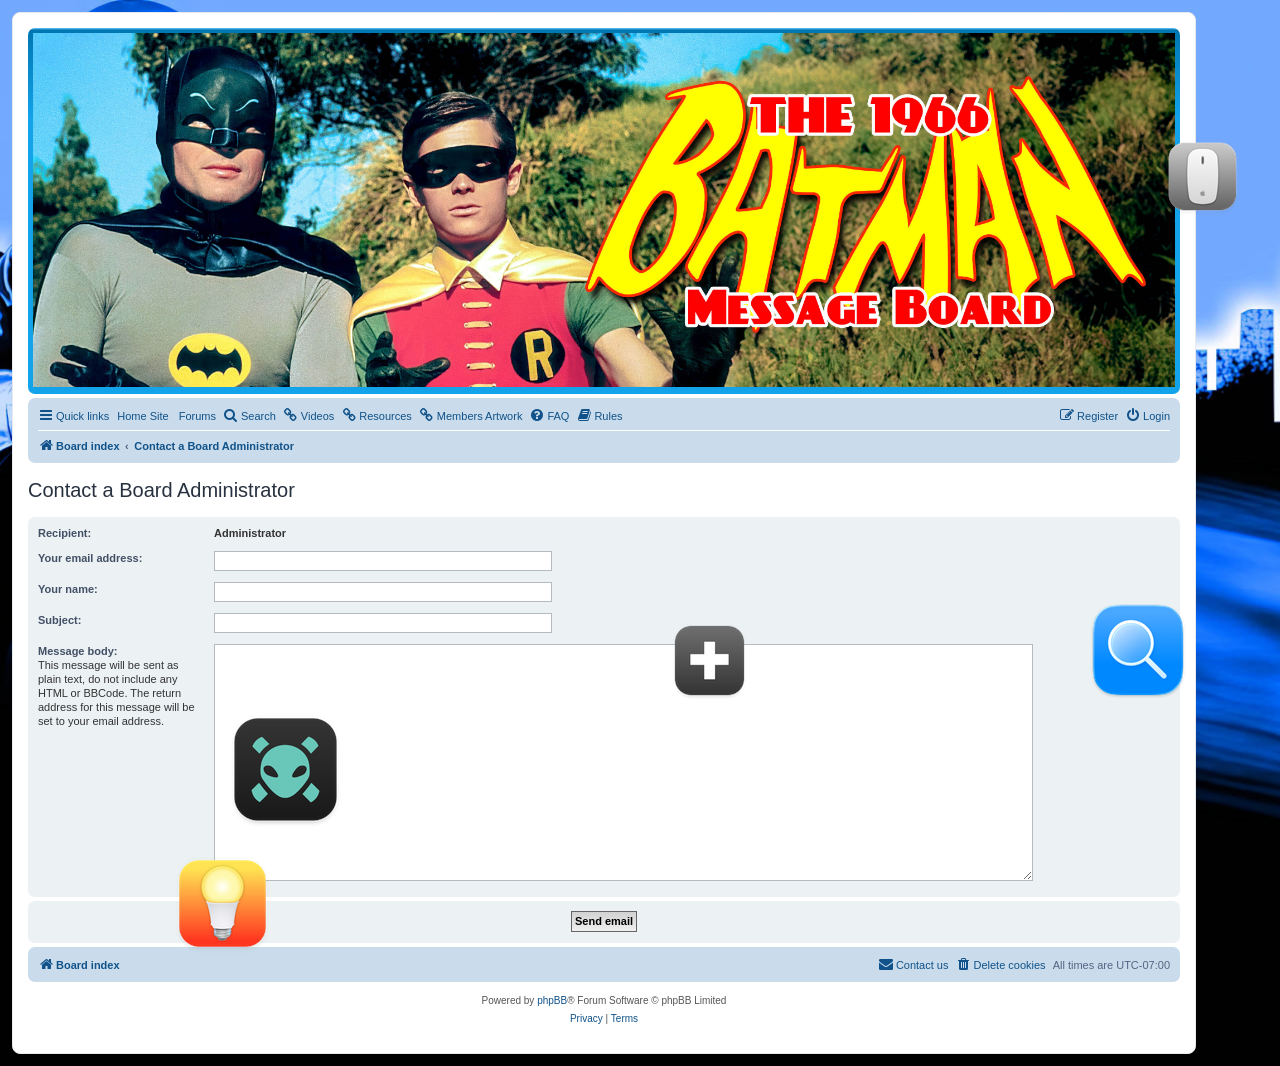  What do you see at coordinates (222, 903) in the screenshot?
I see `open redshift to adjust screen color temperature` at bounding box center [222, 903].